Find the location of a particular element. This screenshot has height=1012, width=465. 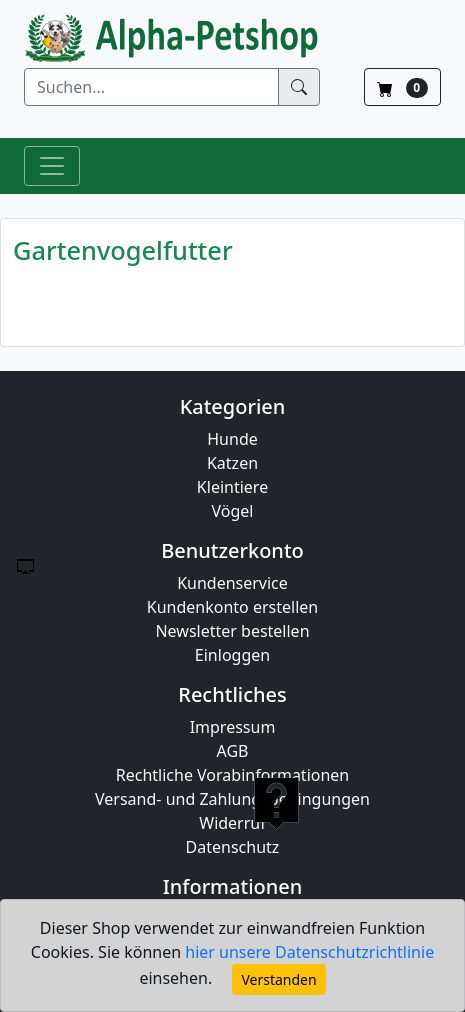

stream content to an external display is located at coordinates (25, 566).